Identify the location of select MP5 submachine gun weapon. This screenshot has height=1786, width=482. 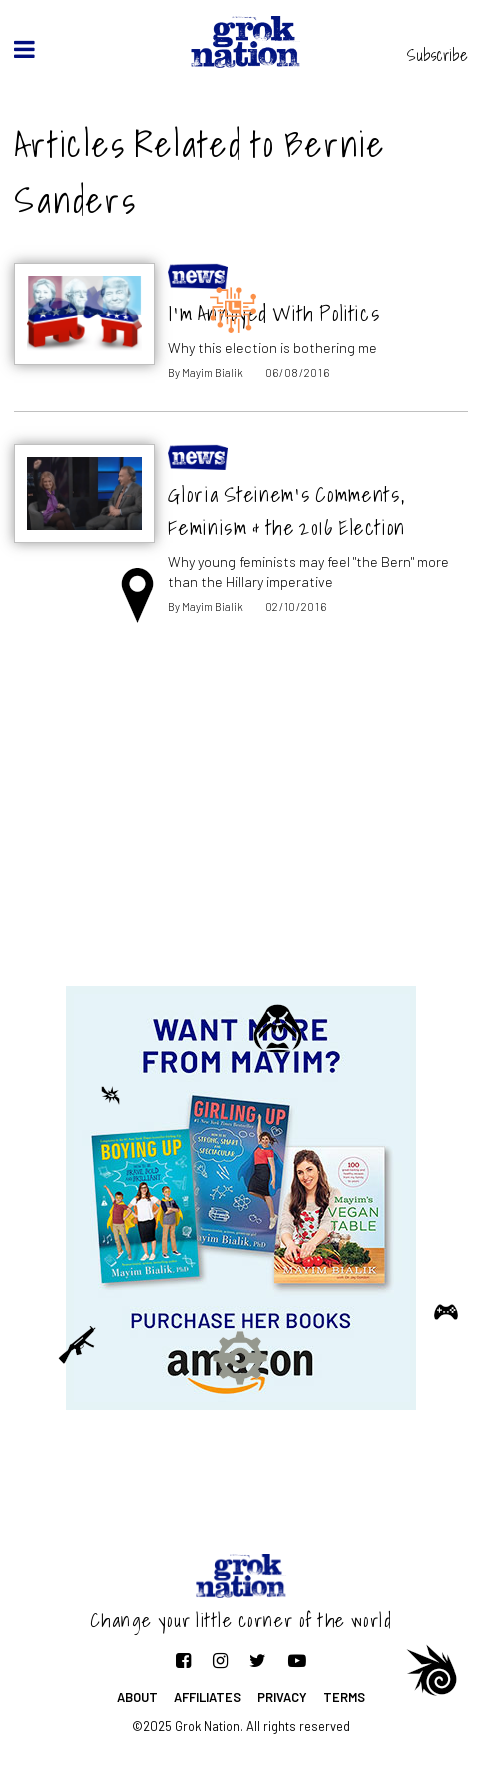
(77, 1345).